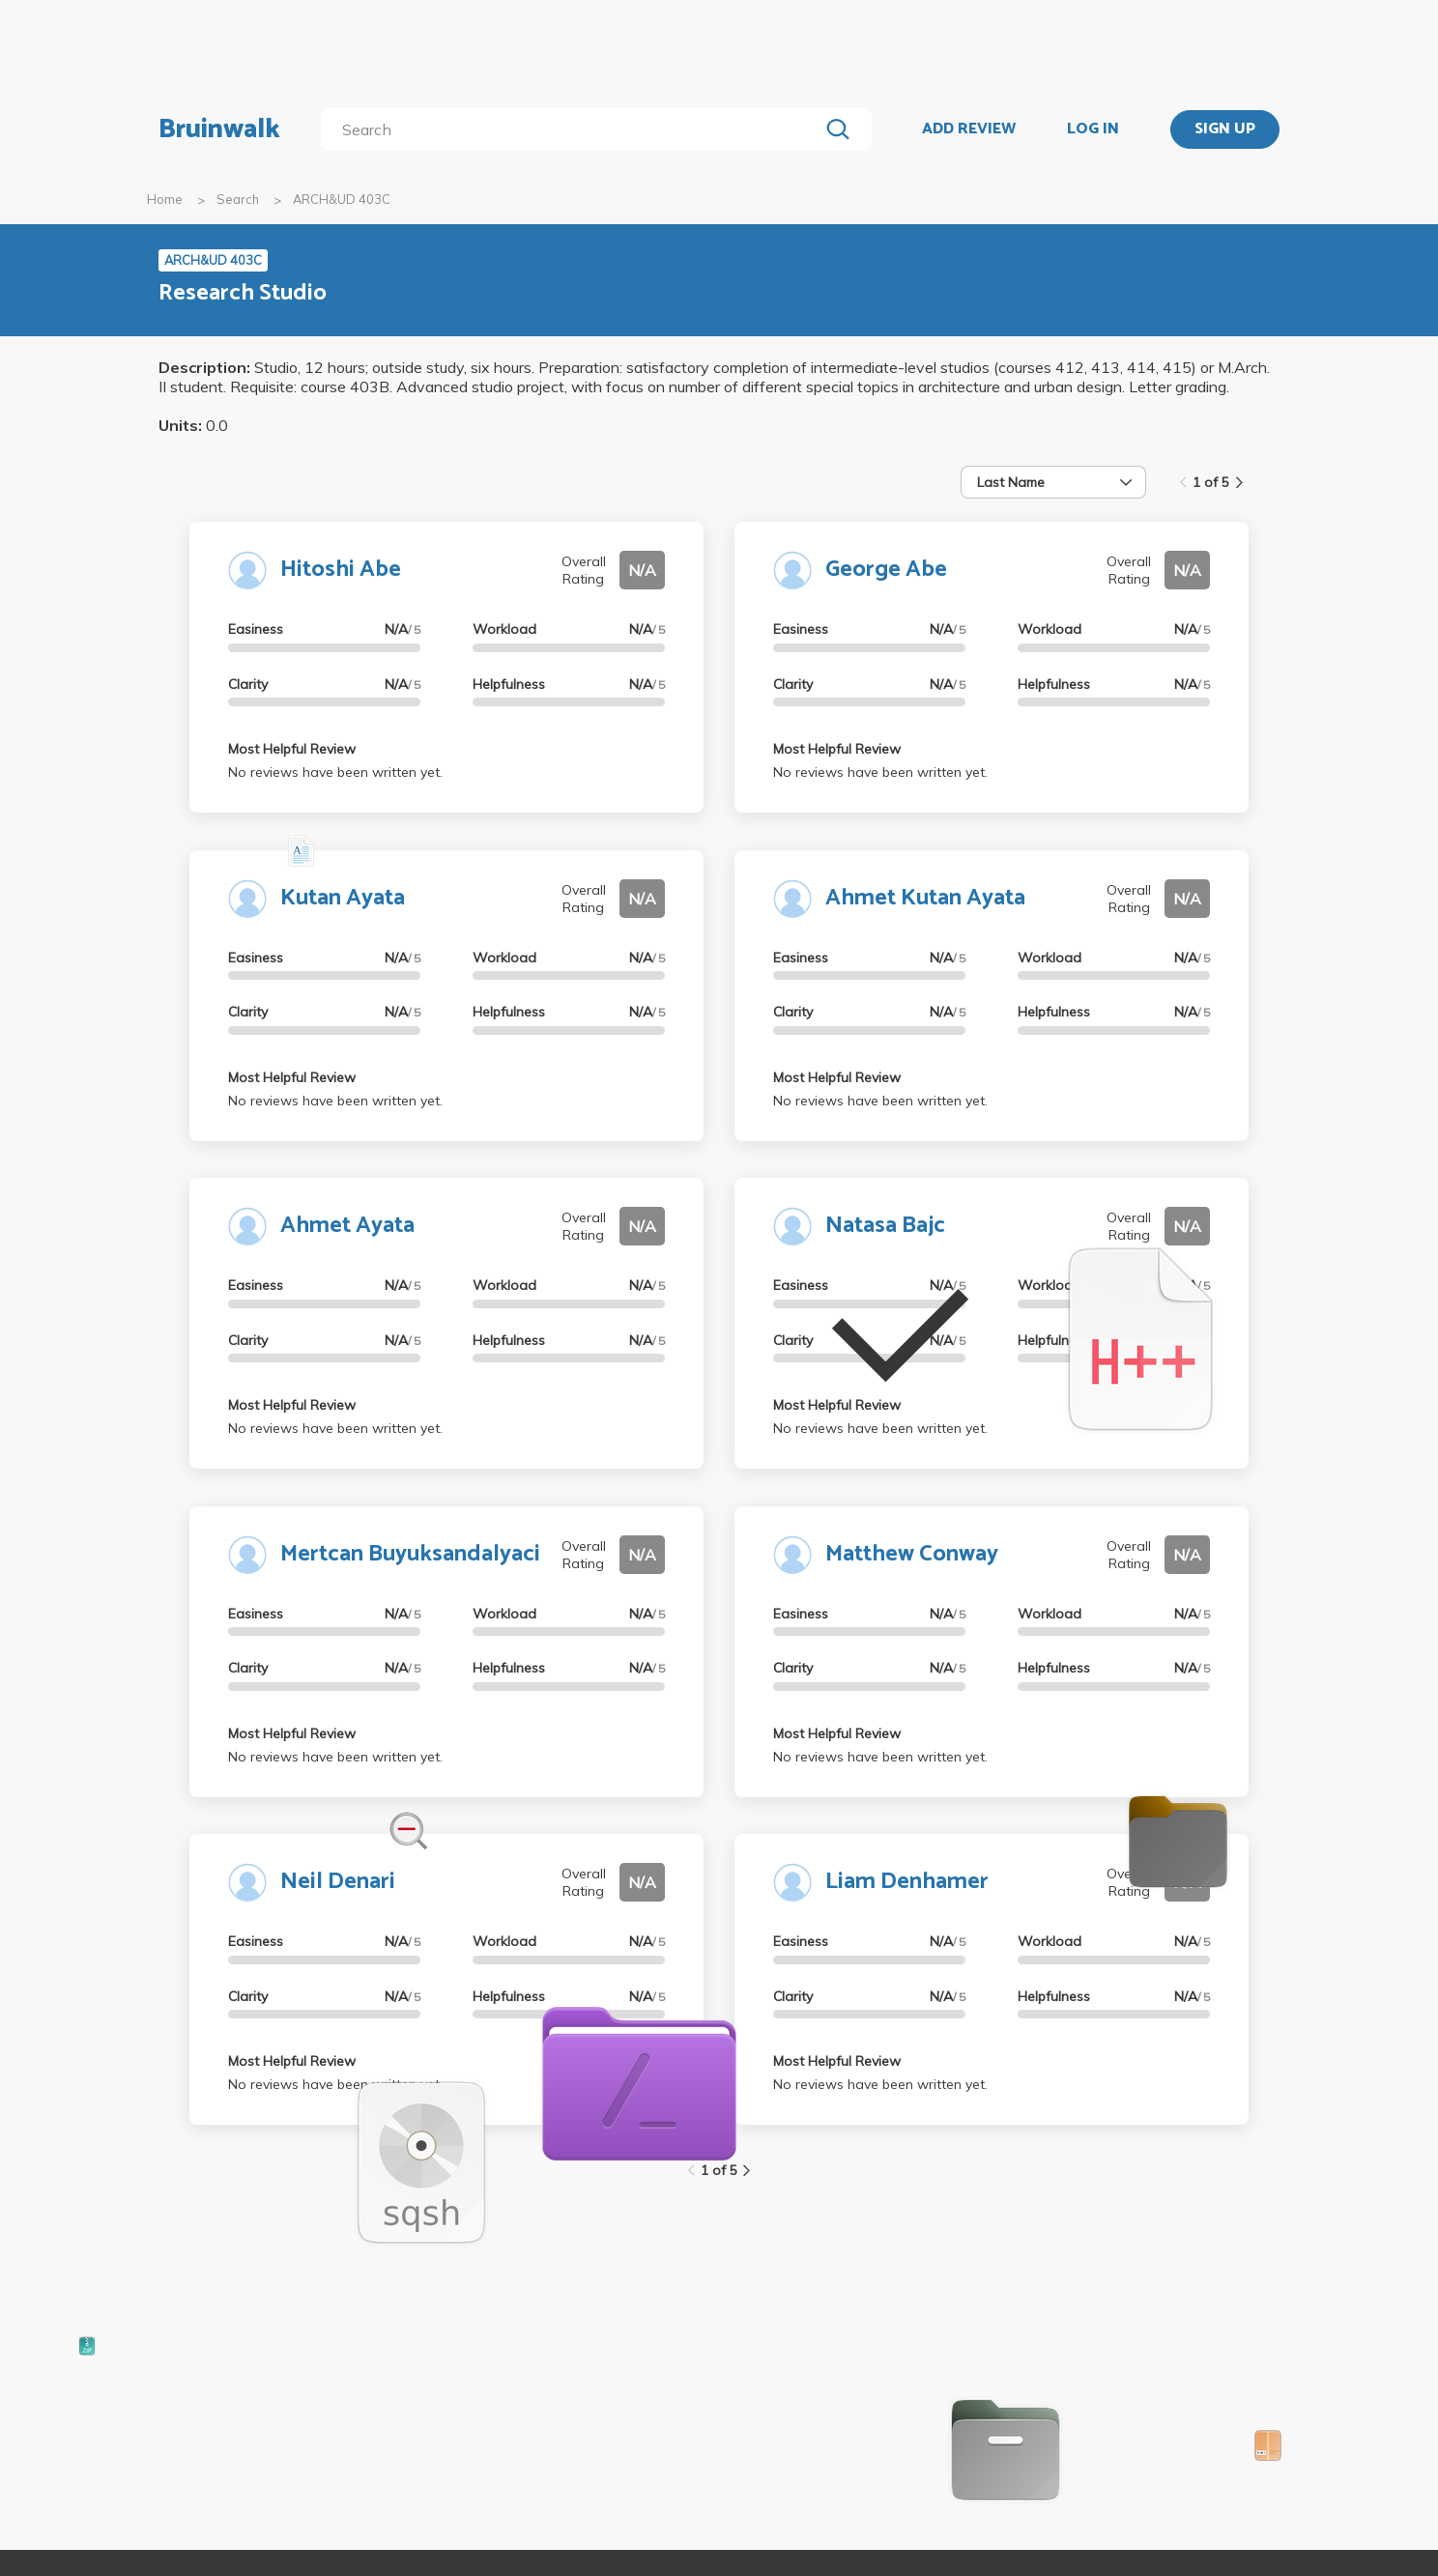 The height and width of the screenshot is (2576, 1438). Describe the element at coordinates (1140, 1339) in the screenshot. I see `a c++ header file` at that location.